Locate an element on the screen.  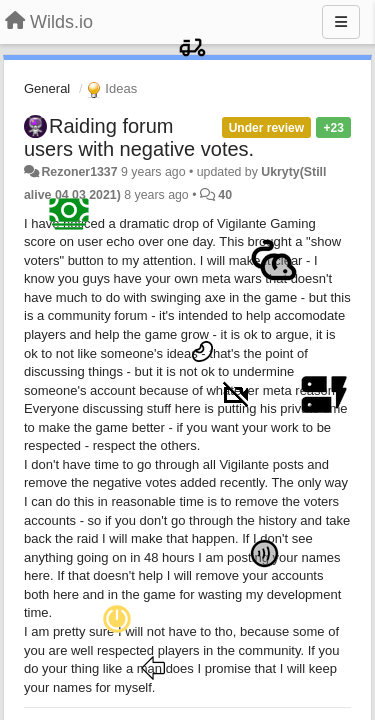
indicates bean or legume ingredient is located at coordinates (202, 351).